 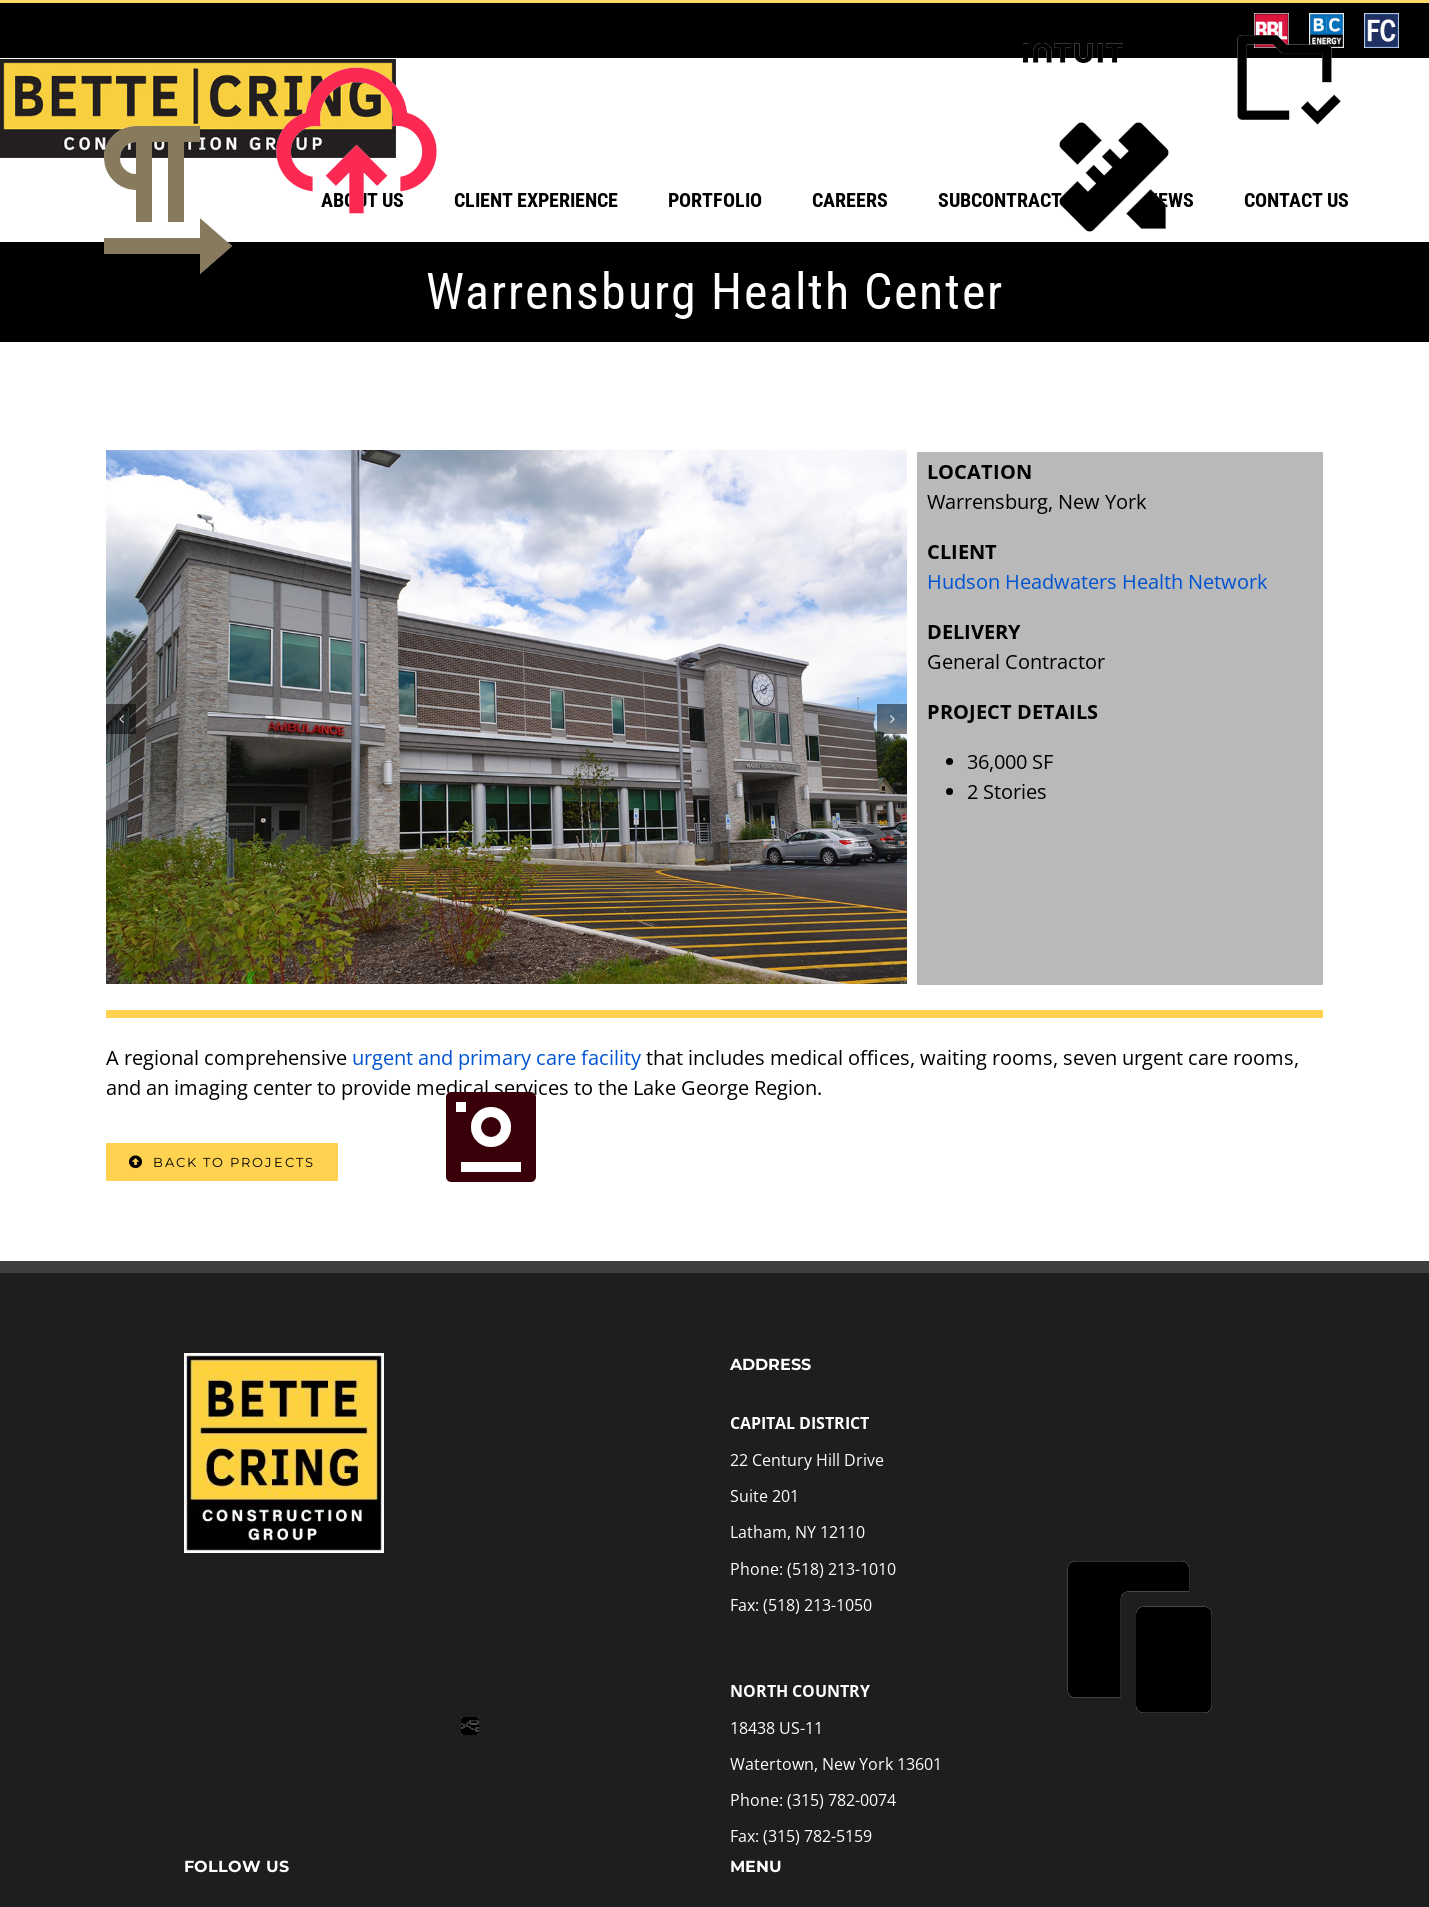 I want to click on access polaroid or instant camera features, so click(x=491, y=1137).